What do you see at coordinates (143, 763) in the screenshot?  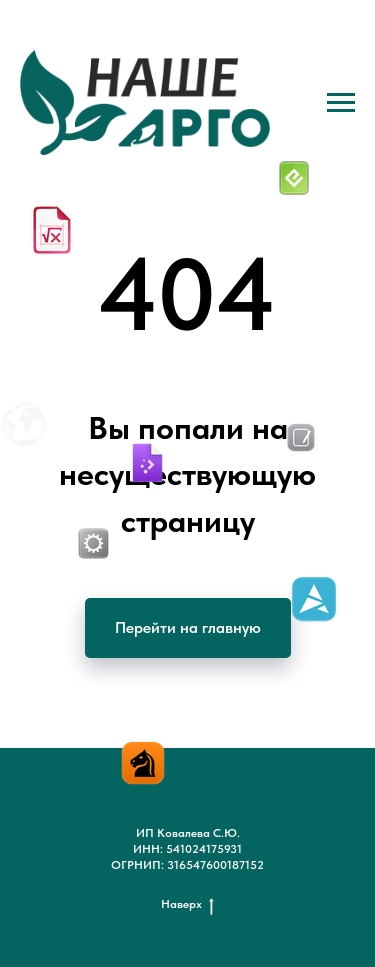 I see `open the Chess app` at bounding box center [143, 763].